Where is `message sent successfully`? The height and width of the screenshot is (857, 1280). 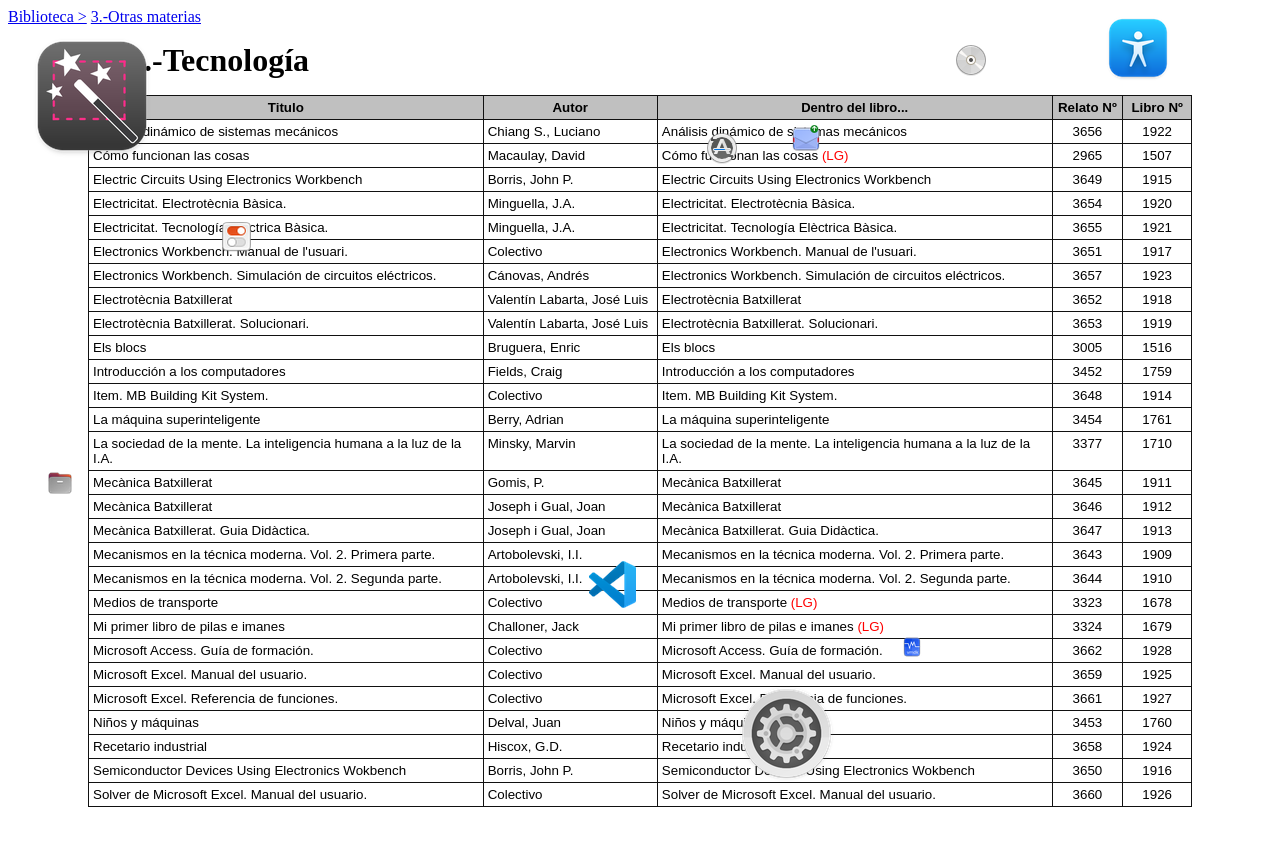
message sent successfully is located at coordinates (806, 139).